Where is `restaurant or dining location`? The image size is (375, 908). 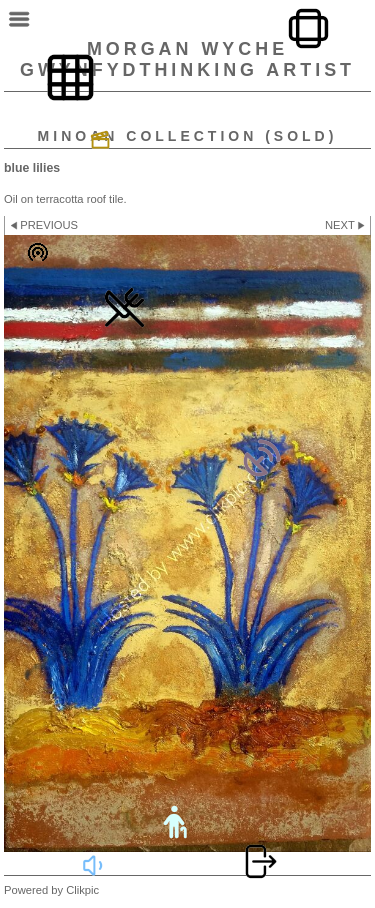 restaurant or dining location is located at coordinates (124, 307).